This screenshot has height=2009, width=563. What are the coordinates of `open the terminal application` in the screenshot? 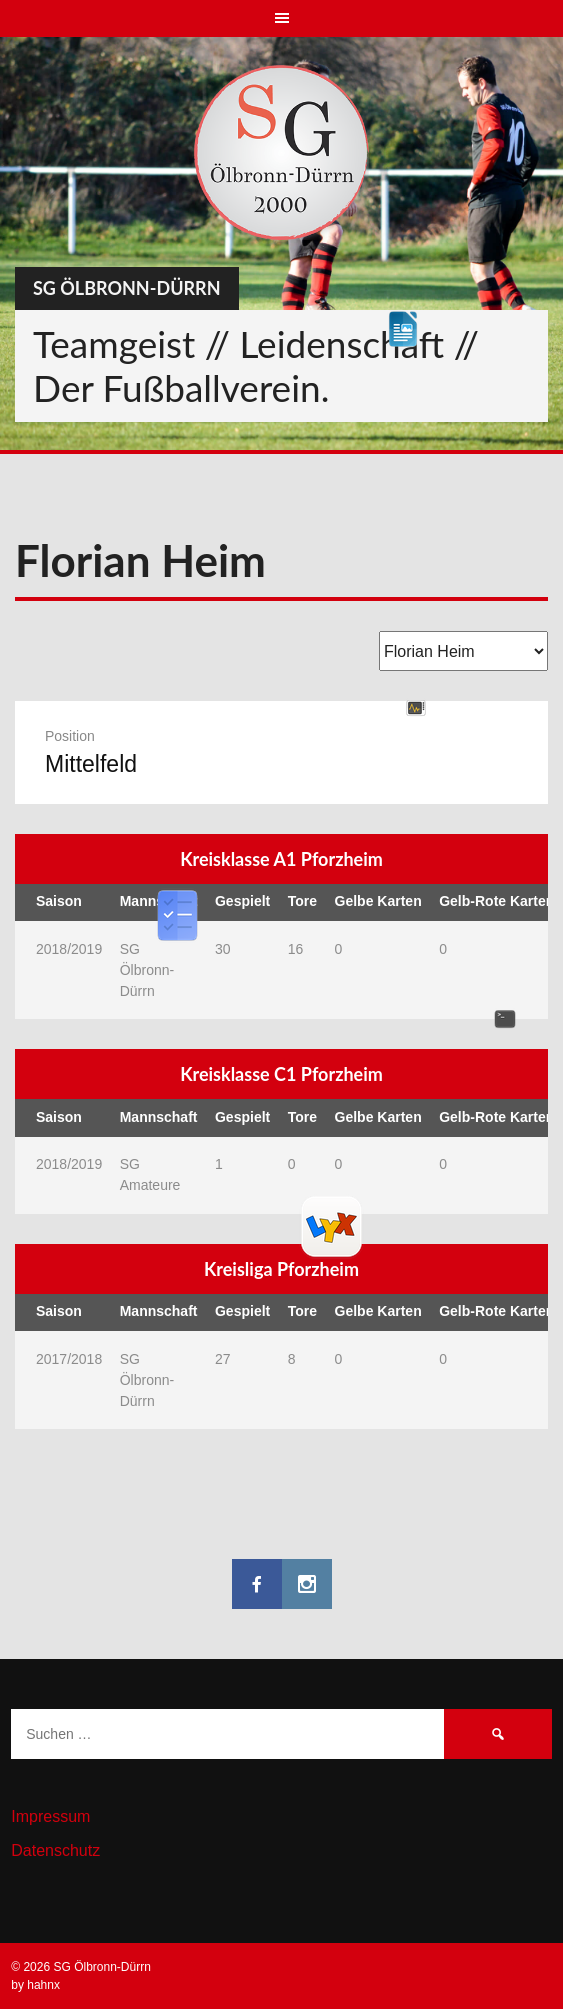 It's located at (505, 1019).